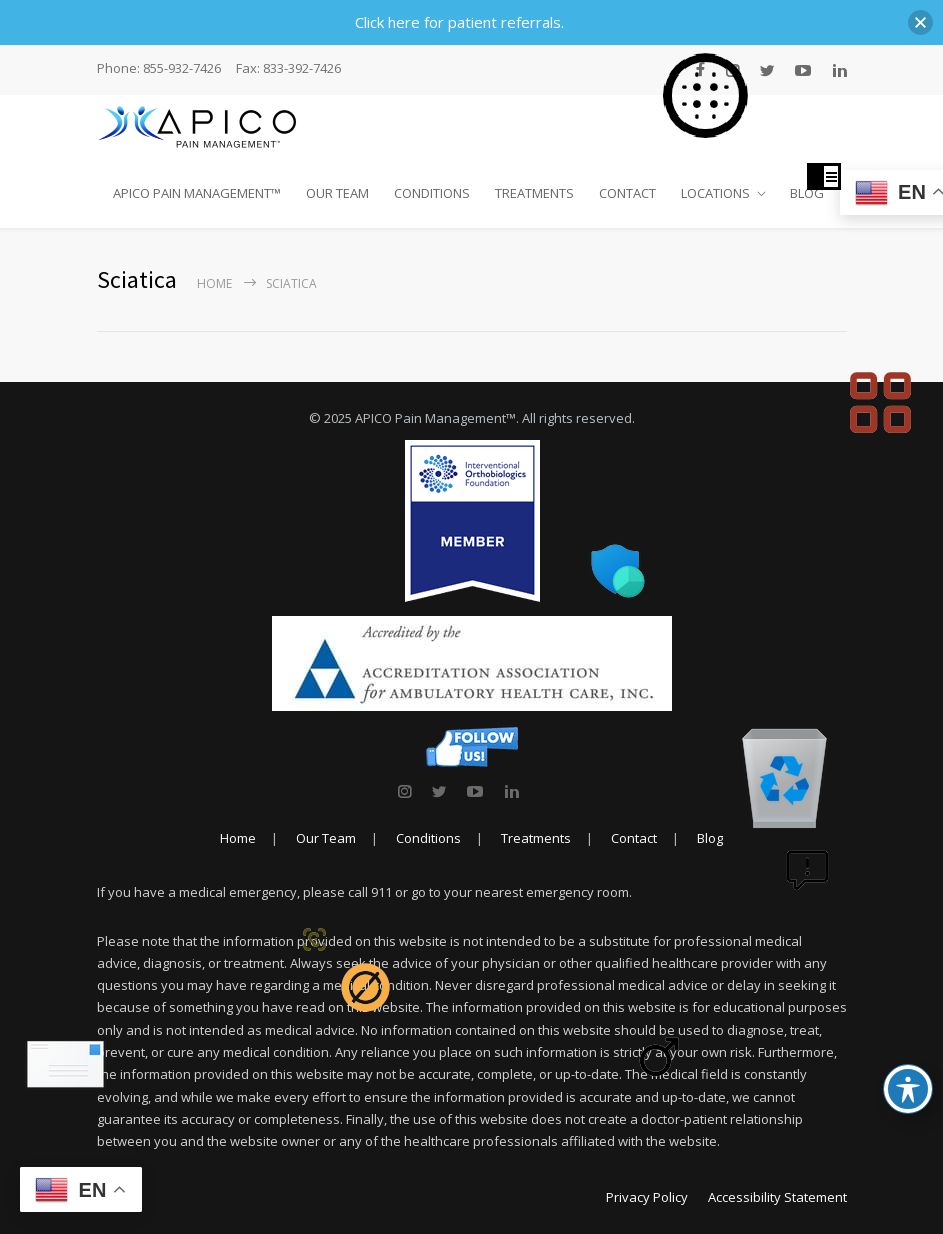  What do you see at coordinates (660, 1056) in the screenshot?
I see `indicates male gender selection` at bounding box center [660, 1056].